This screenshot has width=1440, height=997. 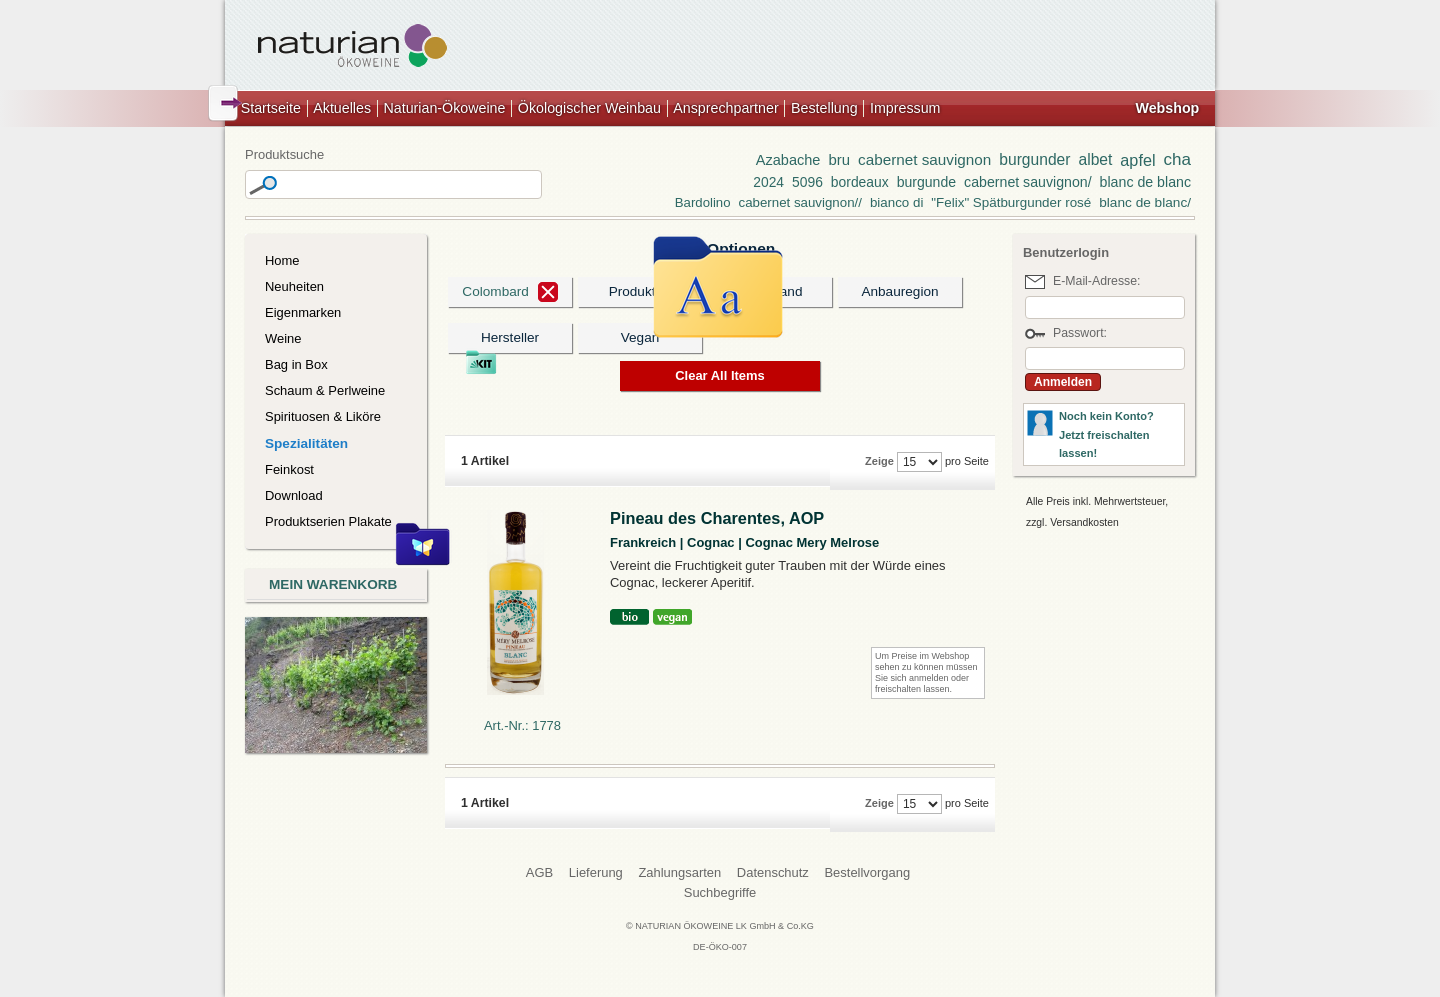 What do you see at coordinates (422, 545) in the screenshot?
I see `open wondershare ubackit backup folder` at bounding box center [422, 545].